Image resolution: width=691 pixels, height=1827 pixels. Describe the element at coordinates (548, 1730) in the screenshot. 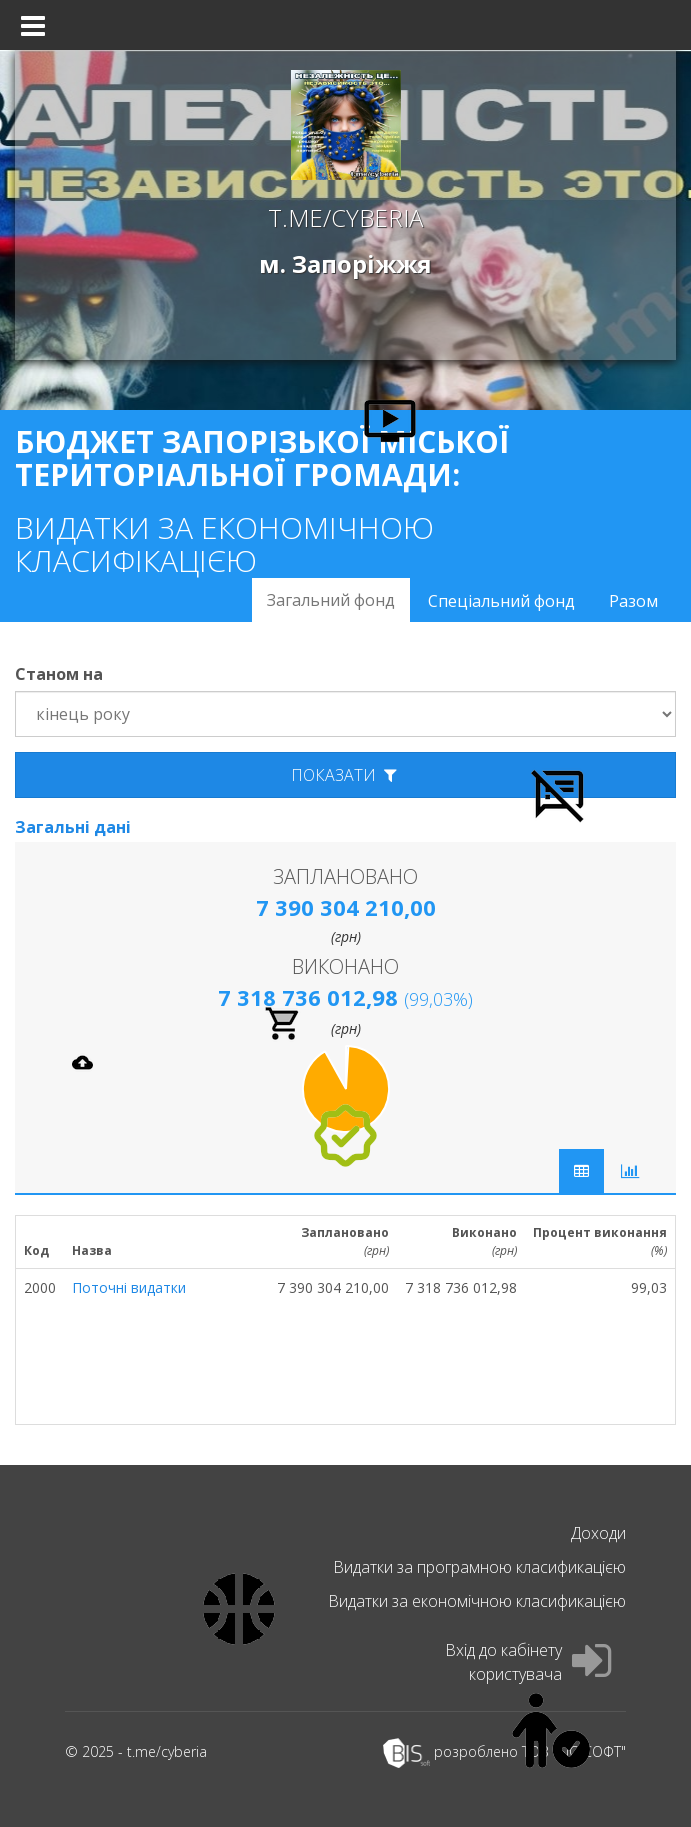

I see `user profile verified` at that location.